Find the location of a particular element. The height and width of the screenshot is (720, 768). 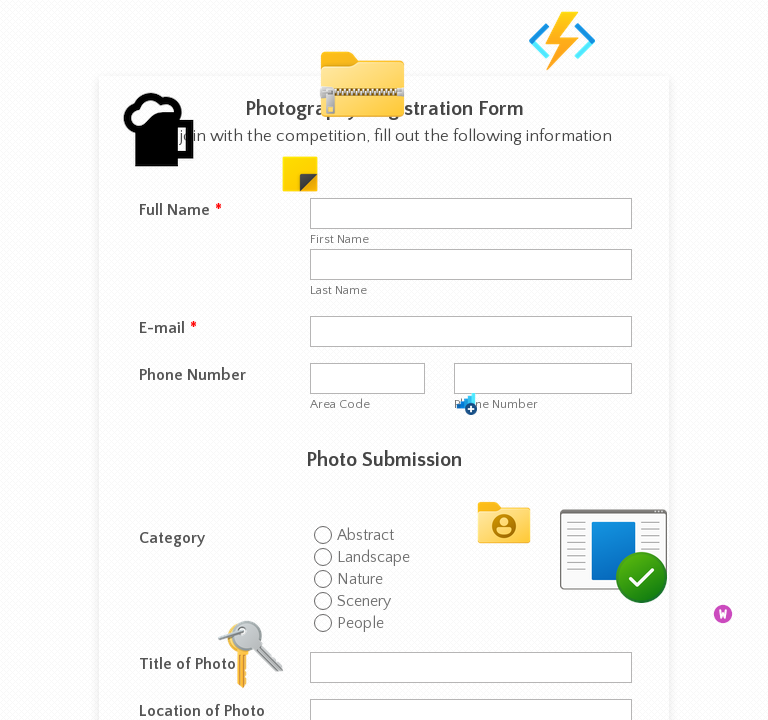

find nearby sports bars or pubs is located at coordinates (158, 131).